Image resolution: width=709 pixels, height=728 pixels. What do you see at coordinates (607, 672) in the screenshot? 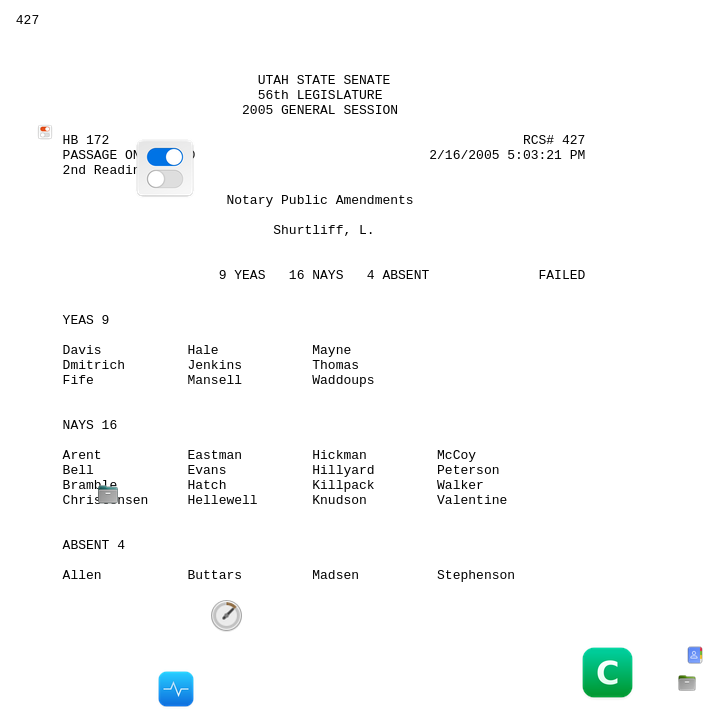
I see `open the connectagram word puzzle game` at bounding box center [607, 672].